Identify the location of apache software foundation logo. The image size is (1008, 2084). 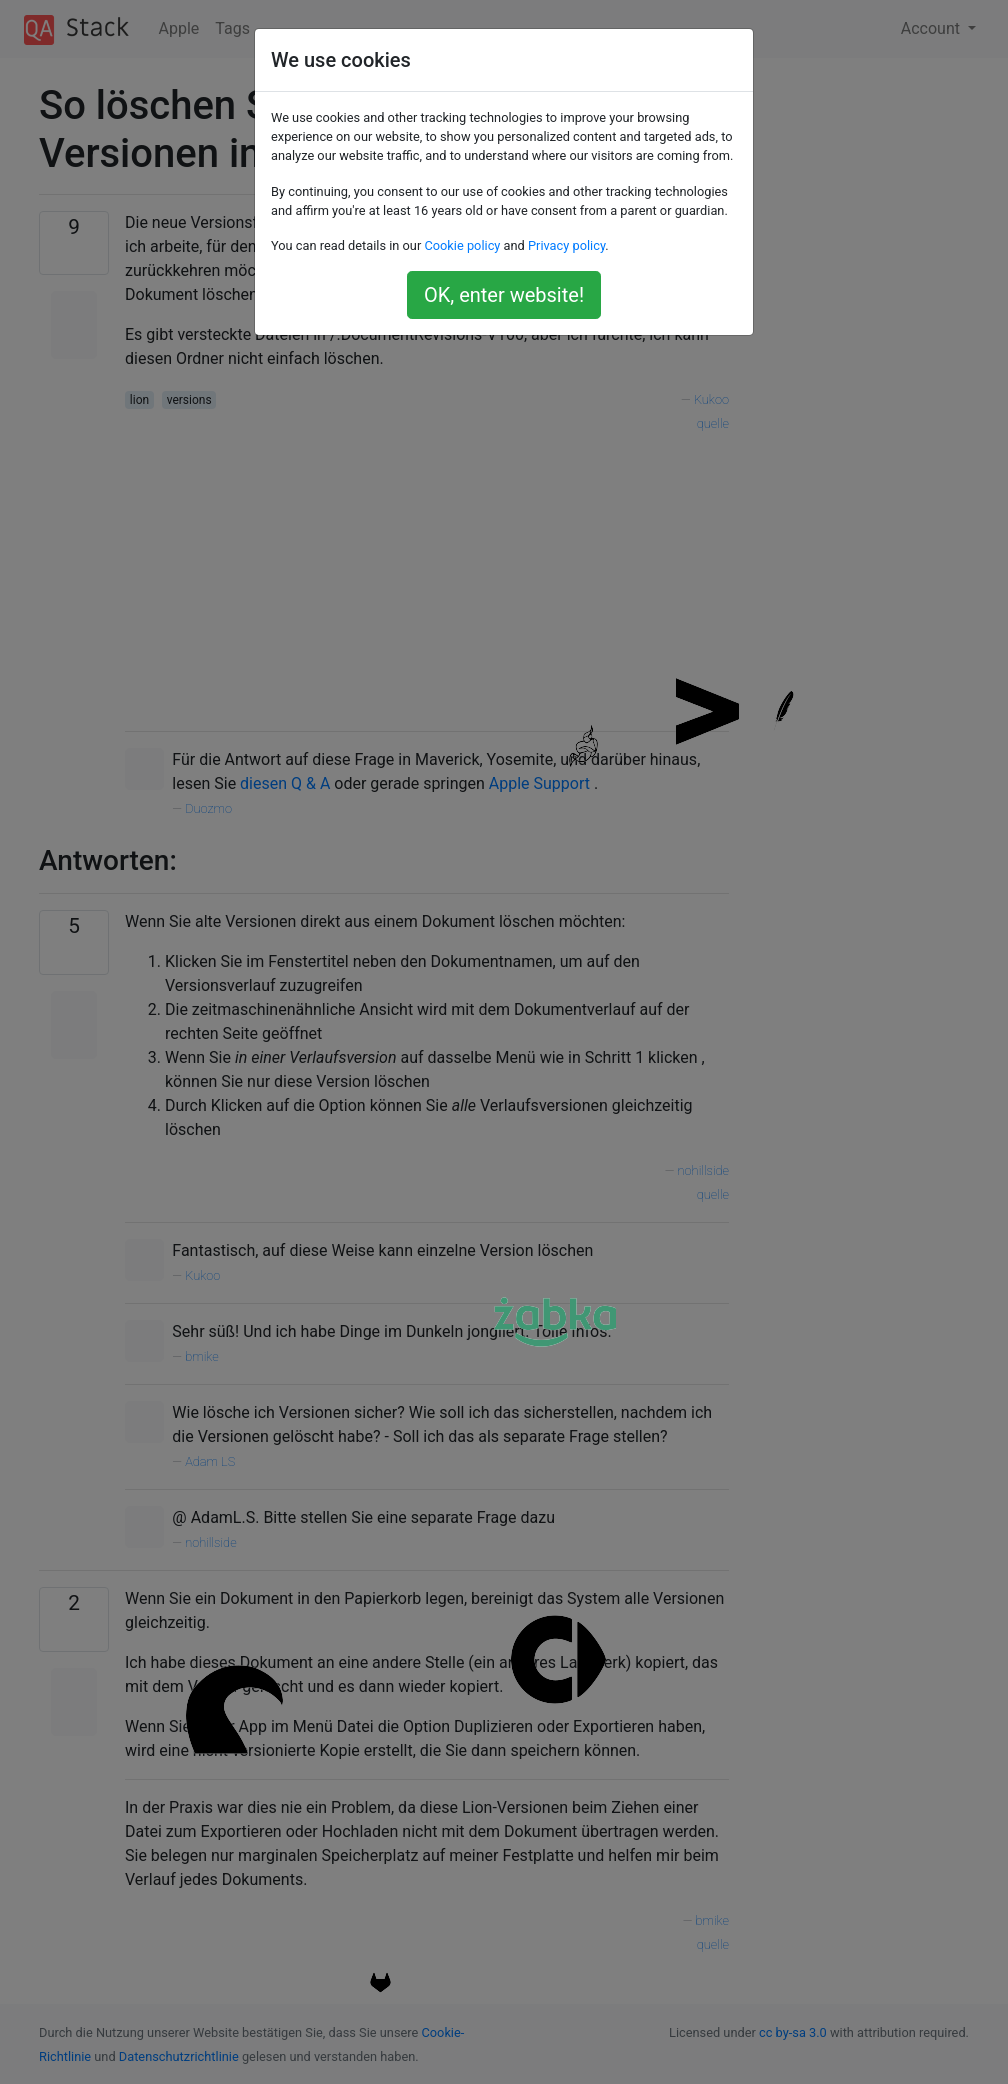
(785, 711).